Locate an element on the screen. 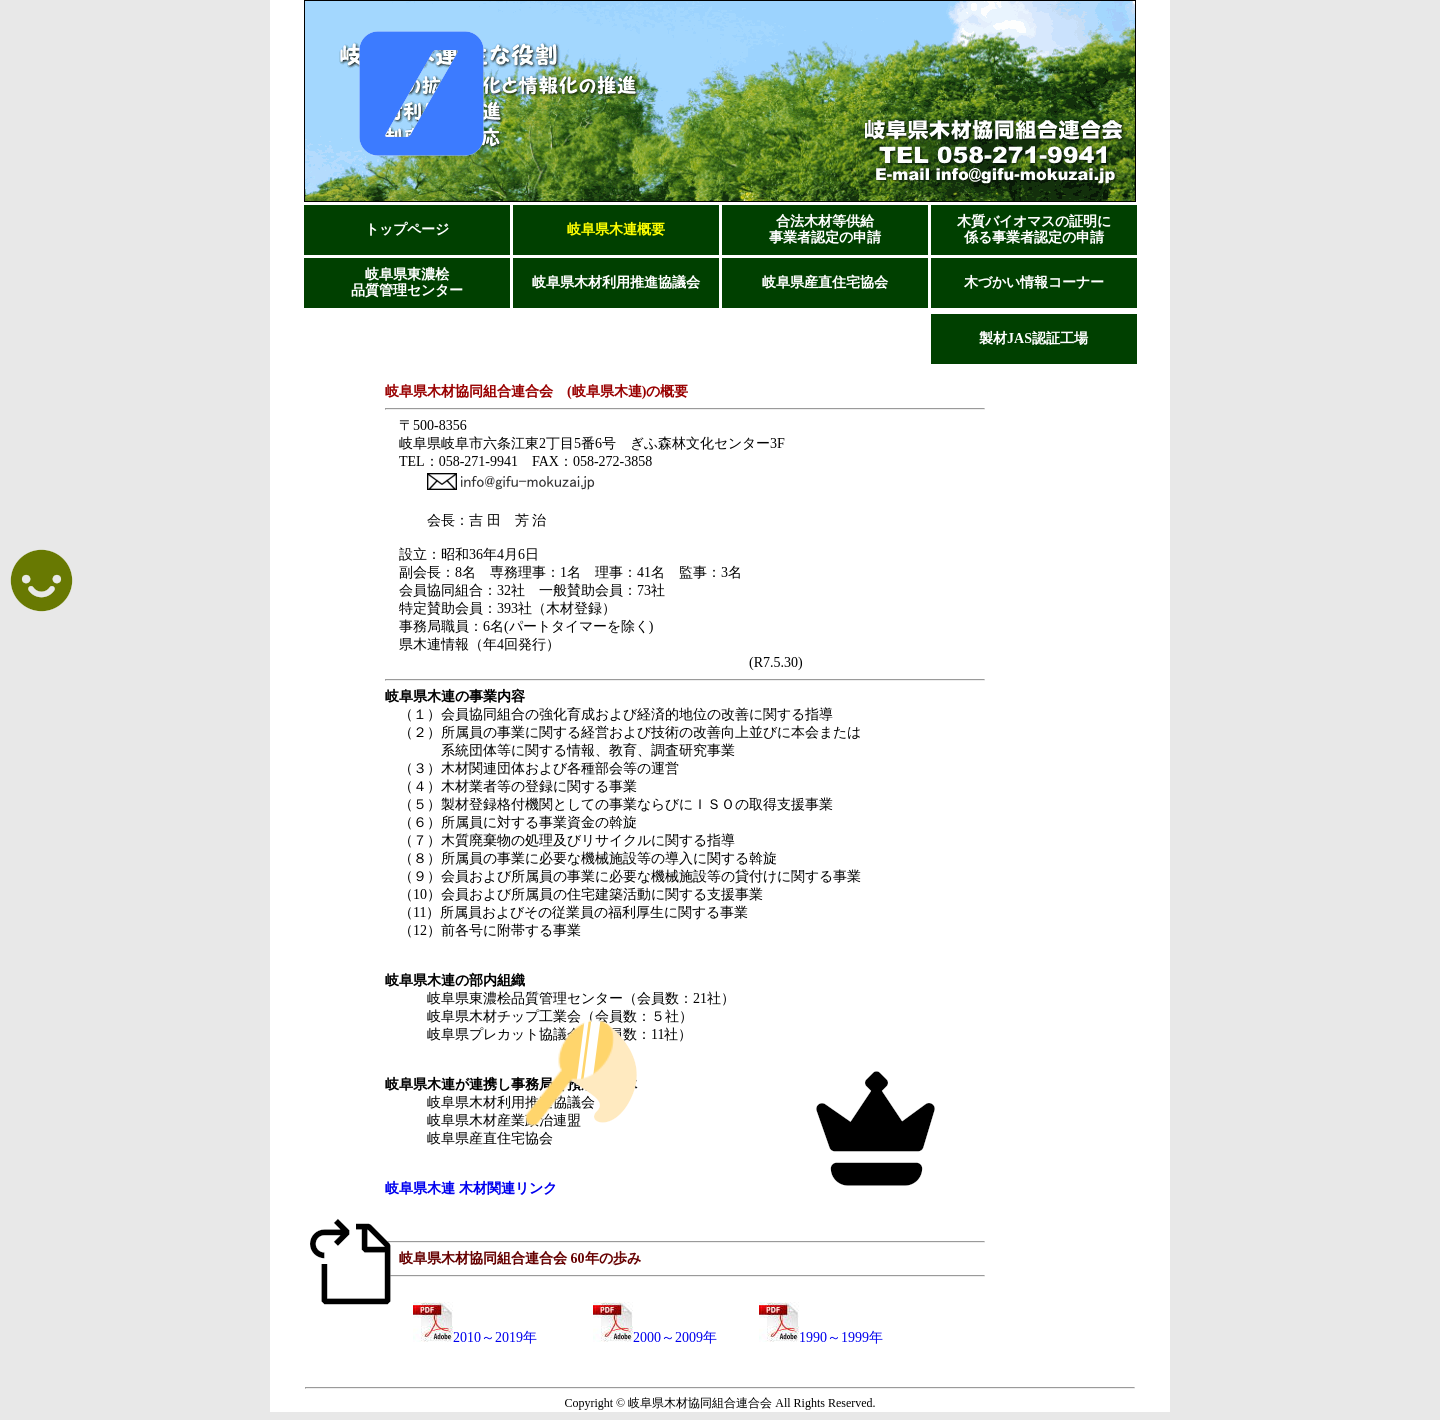 Image resolution: width=1440 pixels, height=1420 pixels. open emoji picker is located at coordinates (41, 580).